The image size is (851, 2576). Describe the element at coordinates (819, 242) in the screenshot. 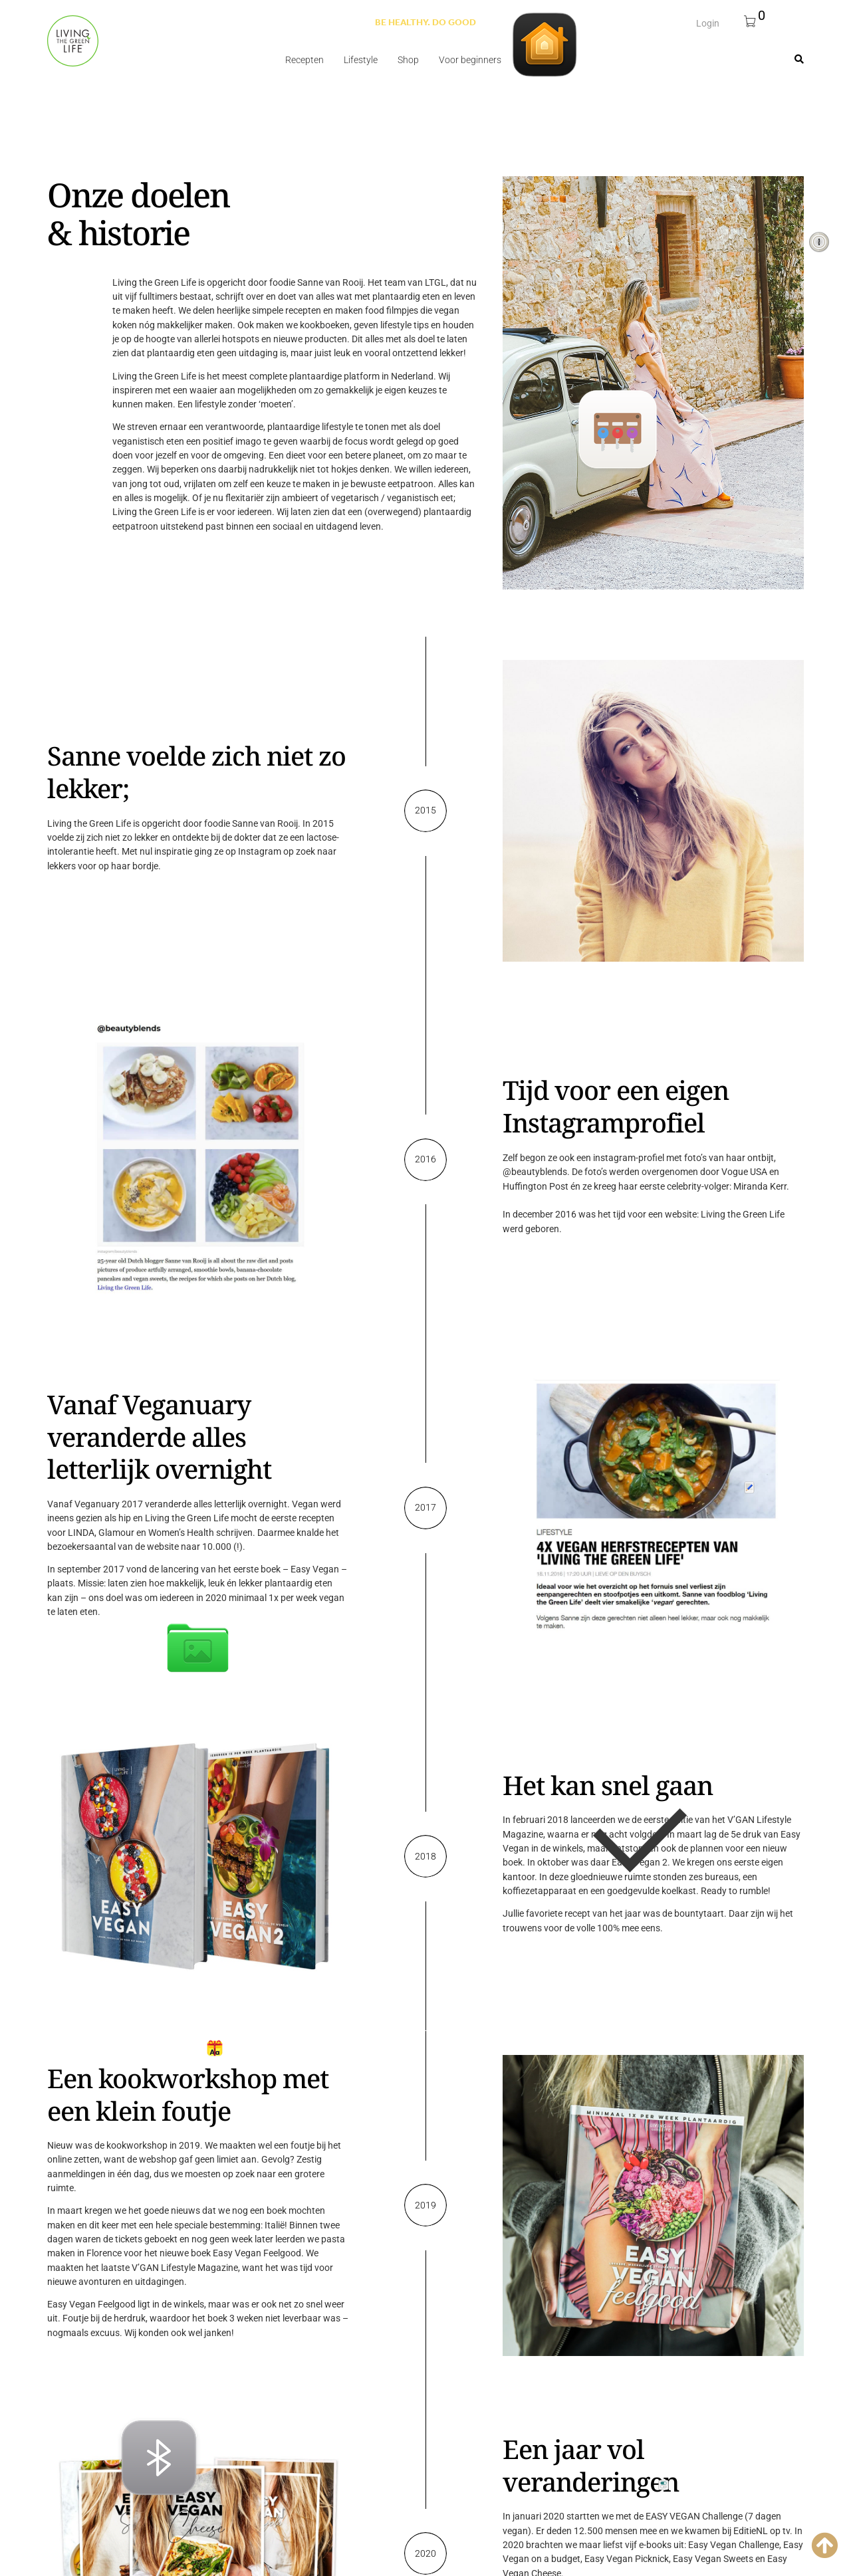

I see `open seahorse password and encryption key manager` at that location.